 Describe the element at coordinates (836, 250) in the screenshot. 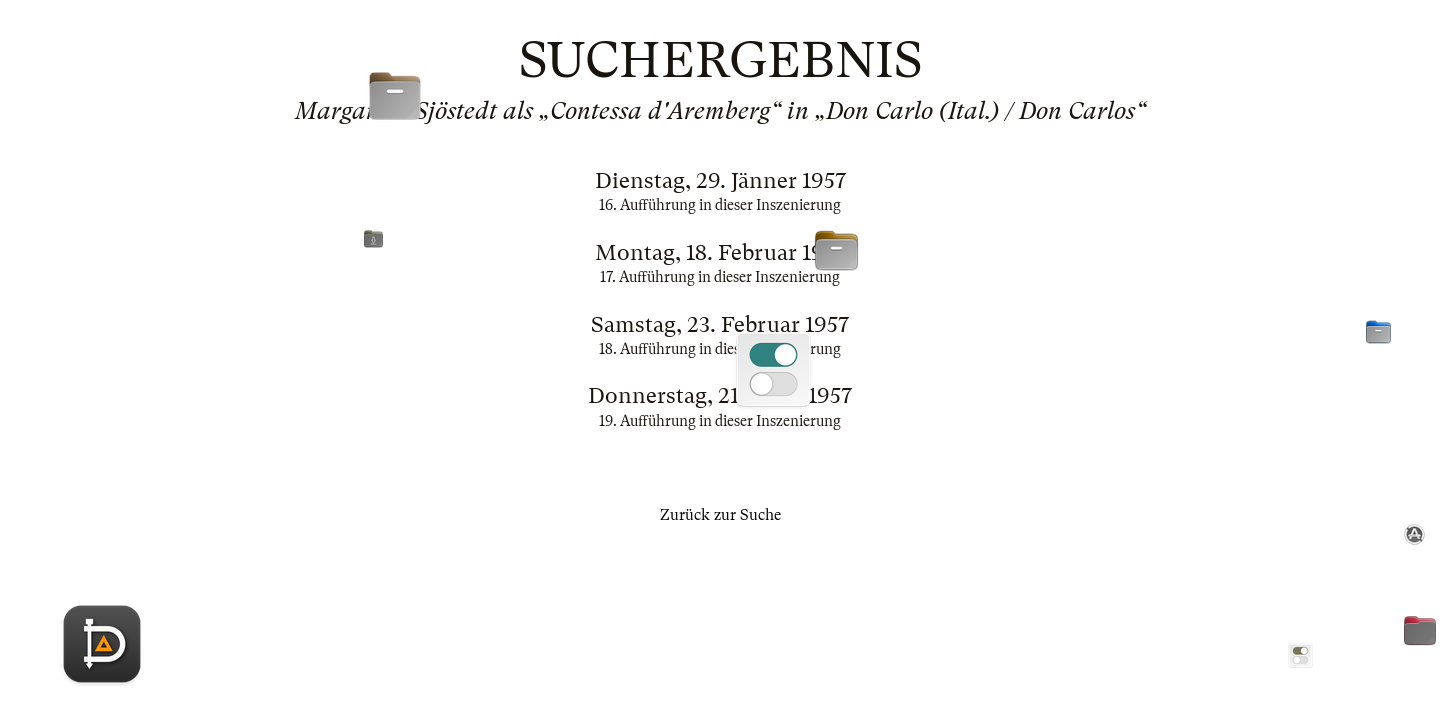

I see `open the file manager` at that location.